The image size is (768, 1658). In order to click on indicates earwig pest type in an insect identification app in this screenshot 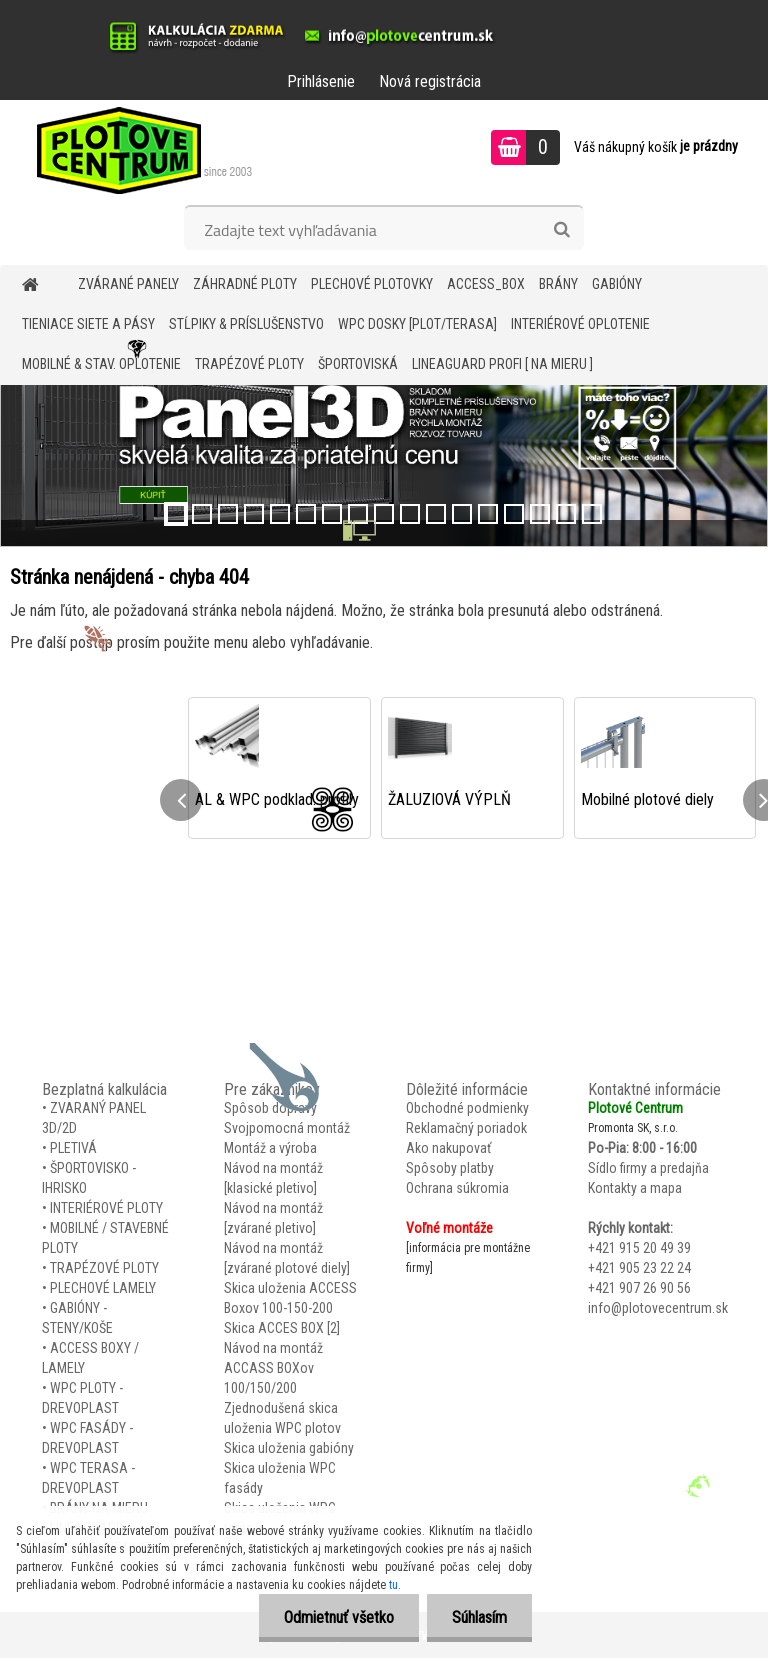, I will do `click(97, 638)`.